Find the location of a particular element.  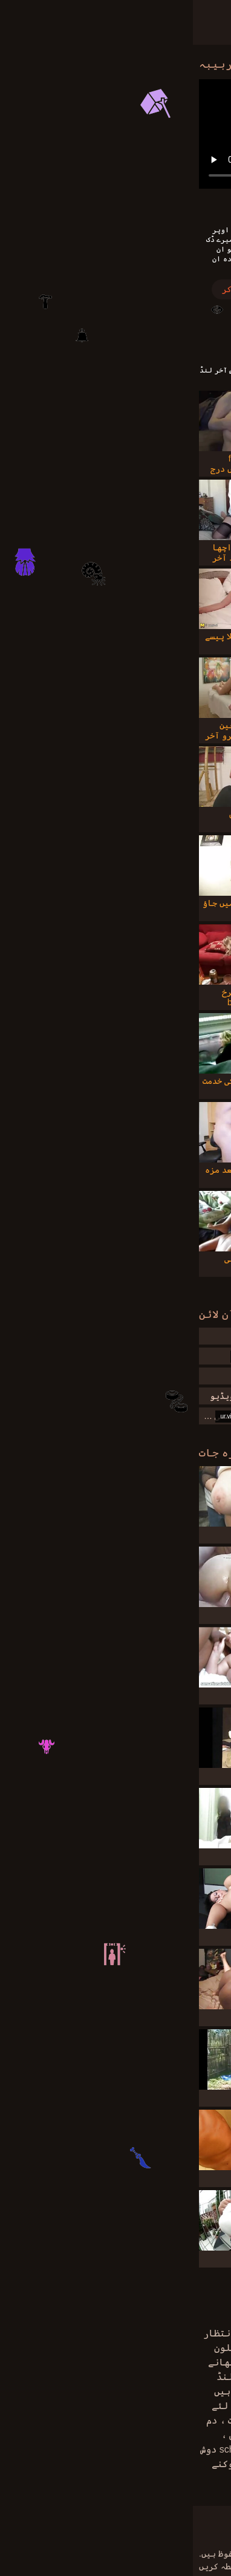

navigate to sailing or boat-related content is located at coordinates (82, 335).